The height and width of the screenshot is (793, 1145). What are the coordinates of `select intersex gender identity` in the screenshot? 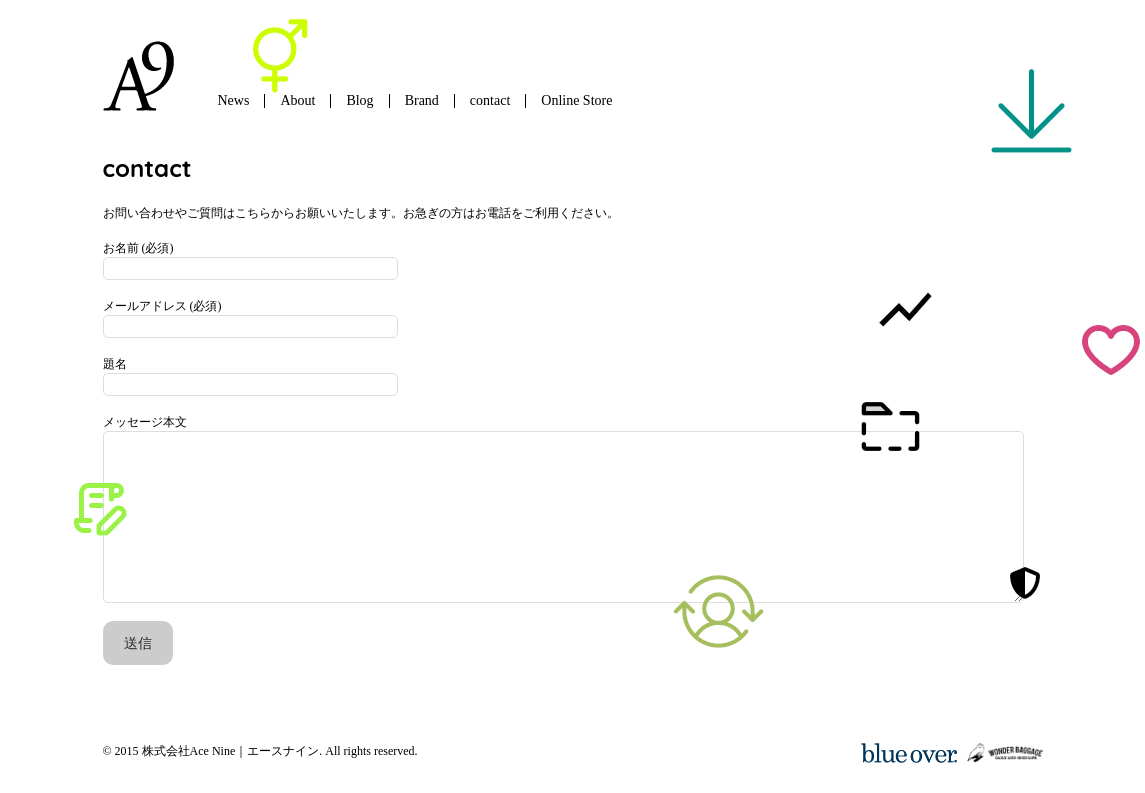 It's located at (277, 54).